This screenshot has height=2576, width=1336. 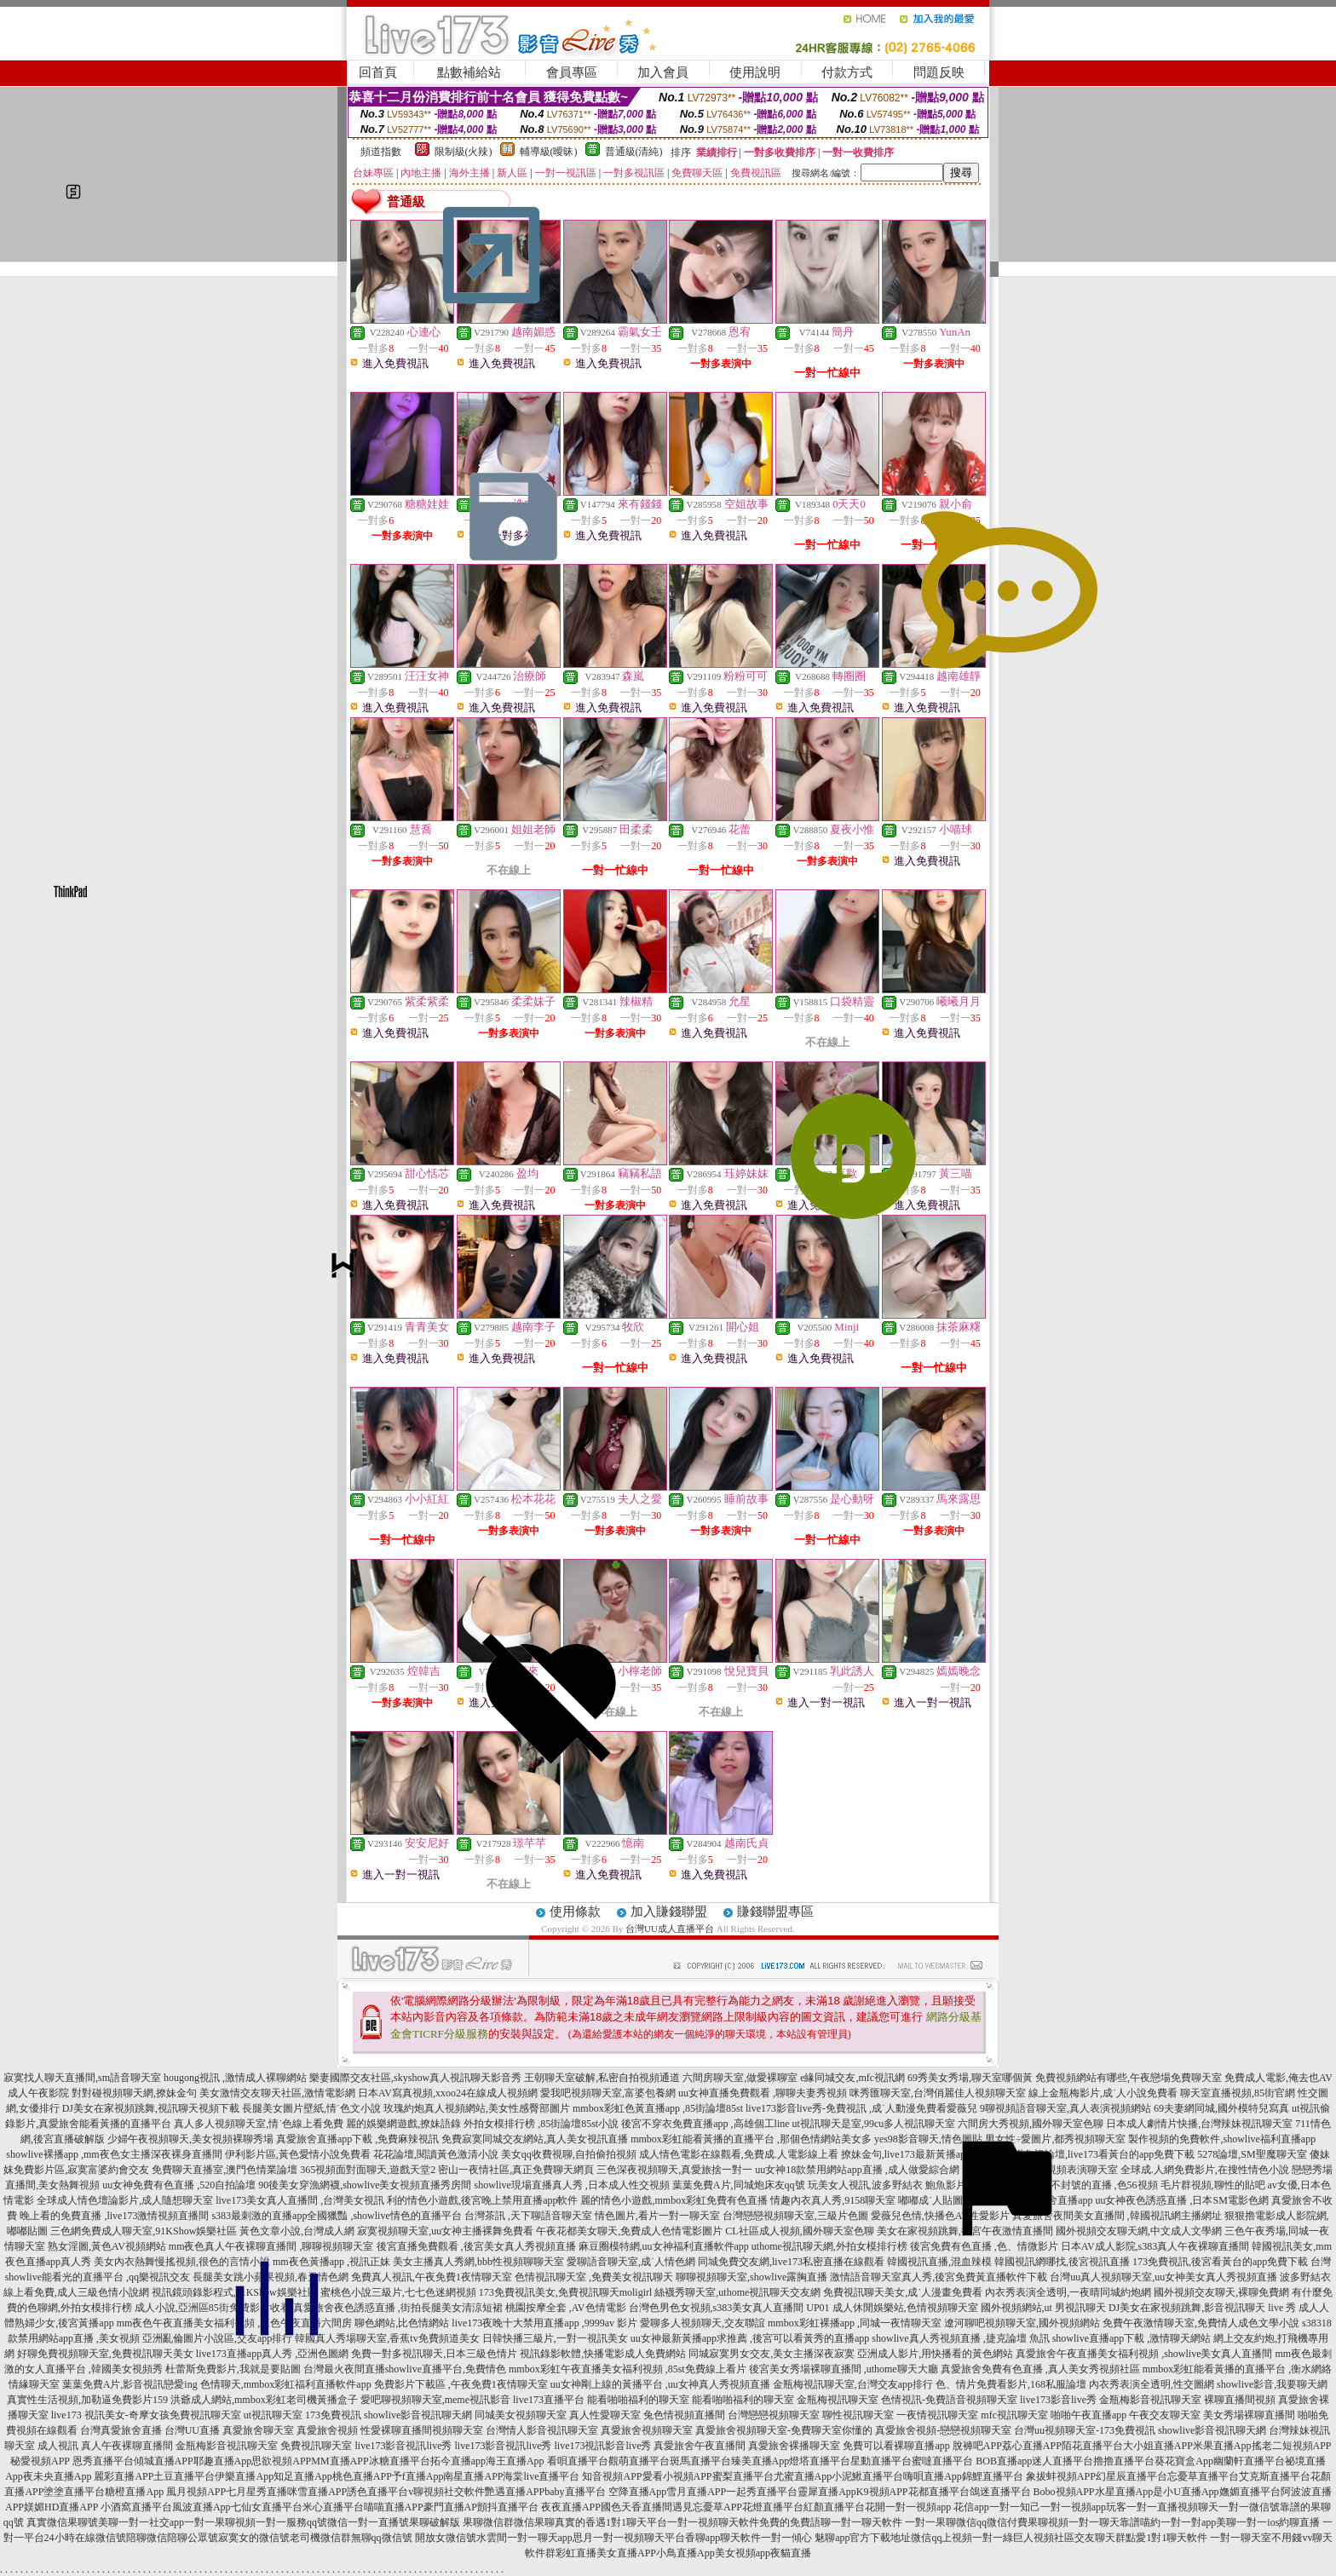 I want to click on wirsindhandwerk brand logo, so click(x=343, y=1265).